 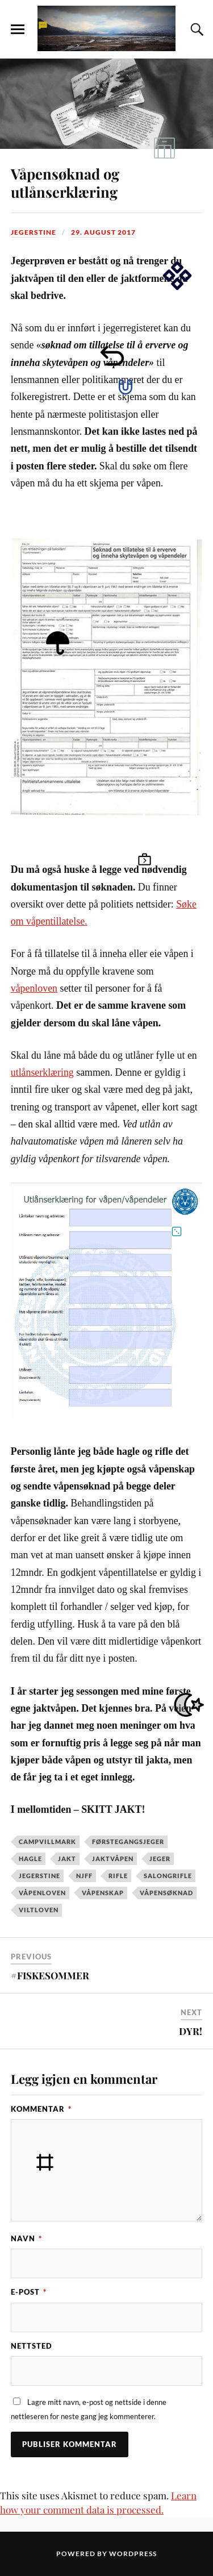 What do you see at coordinates (188, 1705) in the screenshot?
I see `indicates islamic religious content or settings` at bounding box center [188, 1705].